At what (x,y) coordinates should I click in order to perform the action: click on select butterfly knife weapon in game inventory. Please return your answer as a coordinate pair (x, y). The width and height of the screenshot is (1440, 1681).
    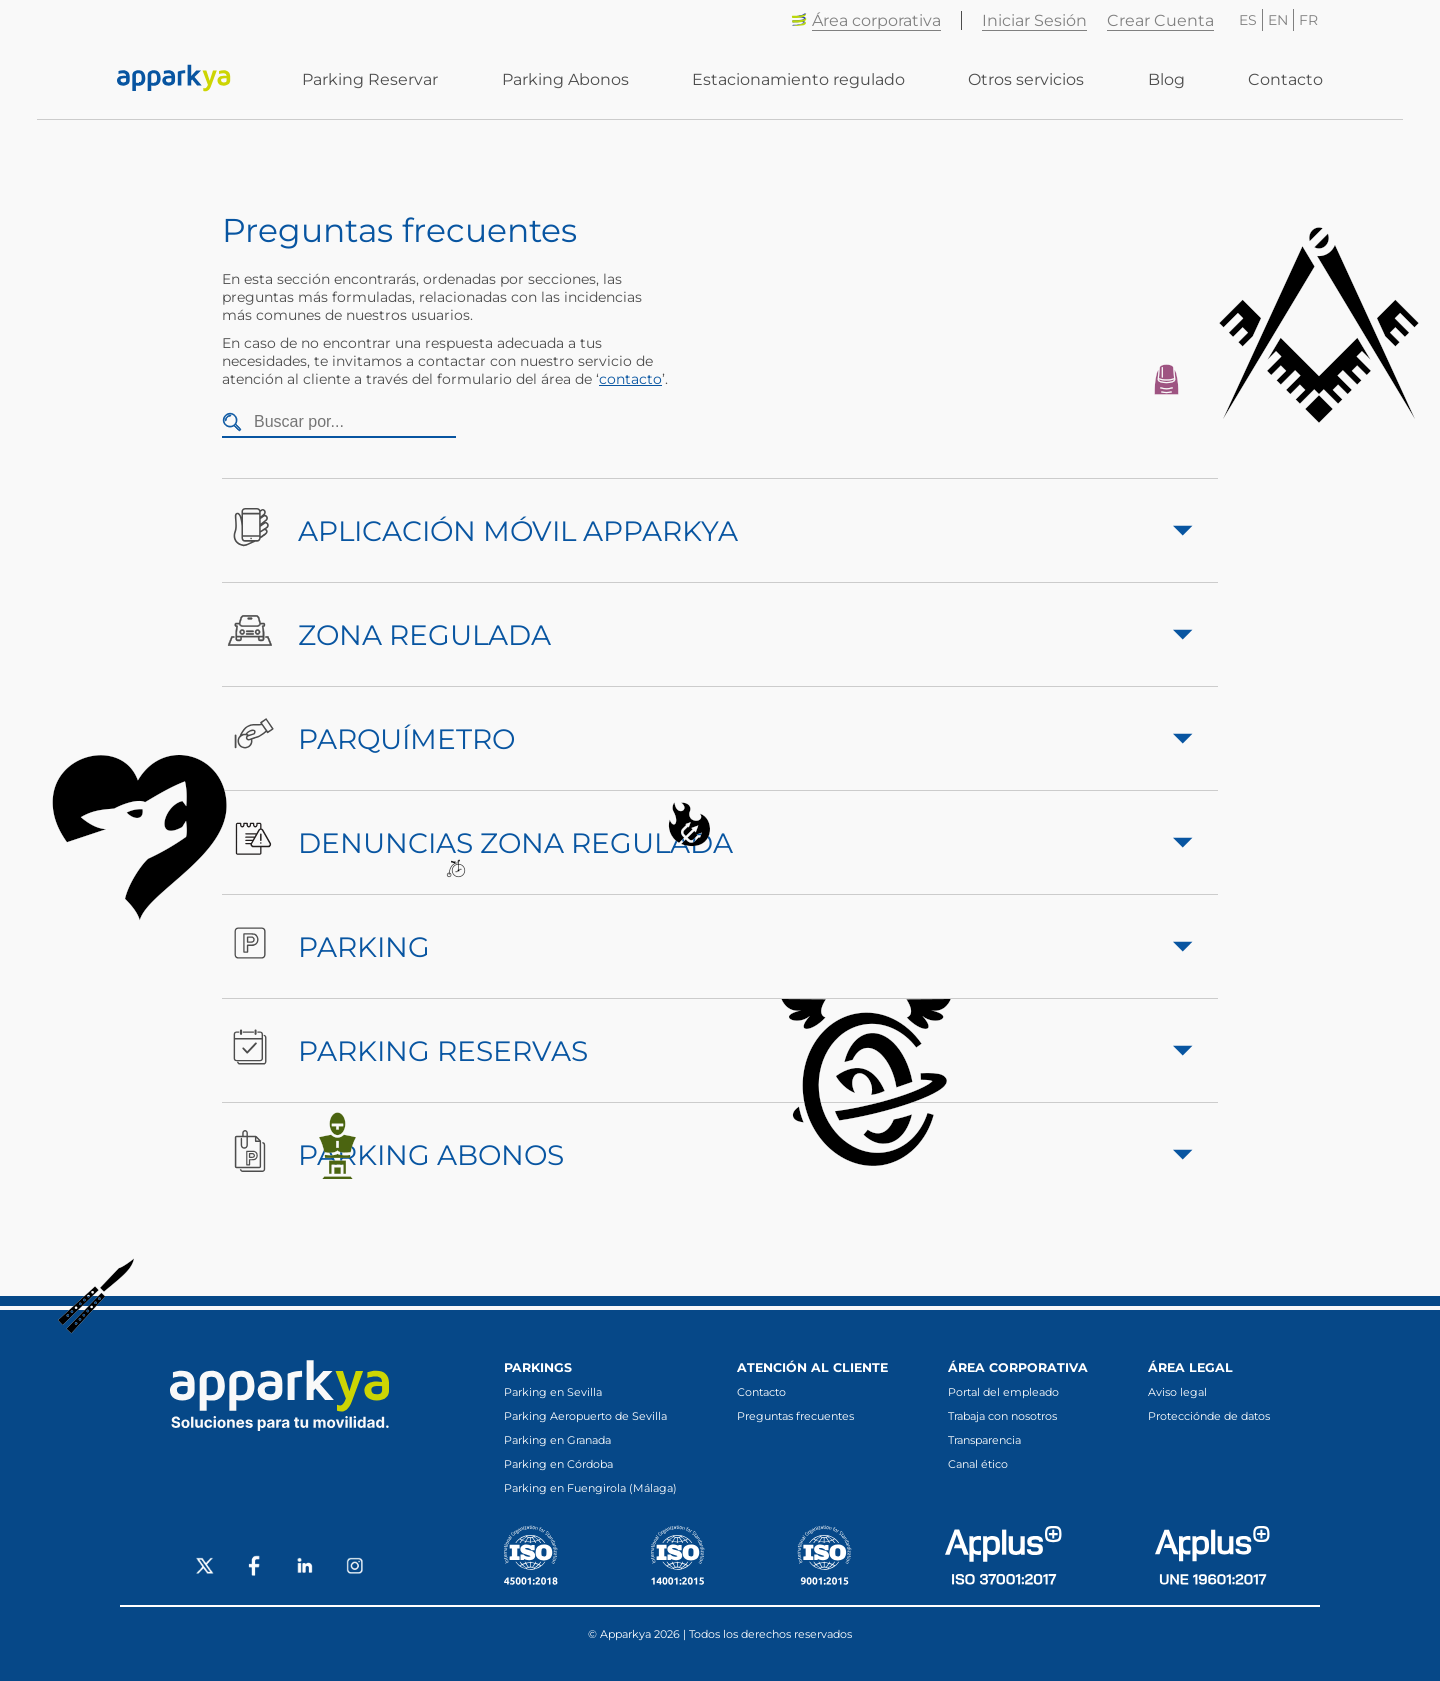
    Looking at the image, I should click on (96, 1296).